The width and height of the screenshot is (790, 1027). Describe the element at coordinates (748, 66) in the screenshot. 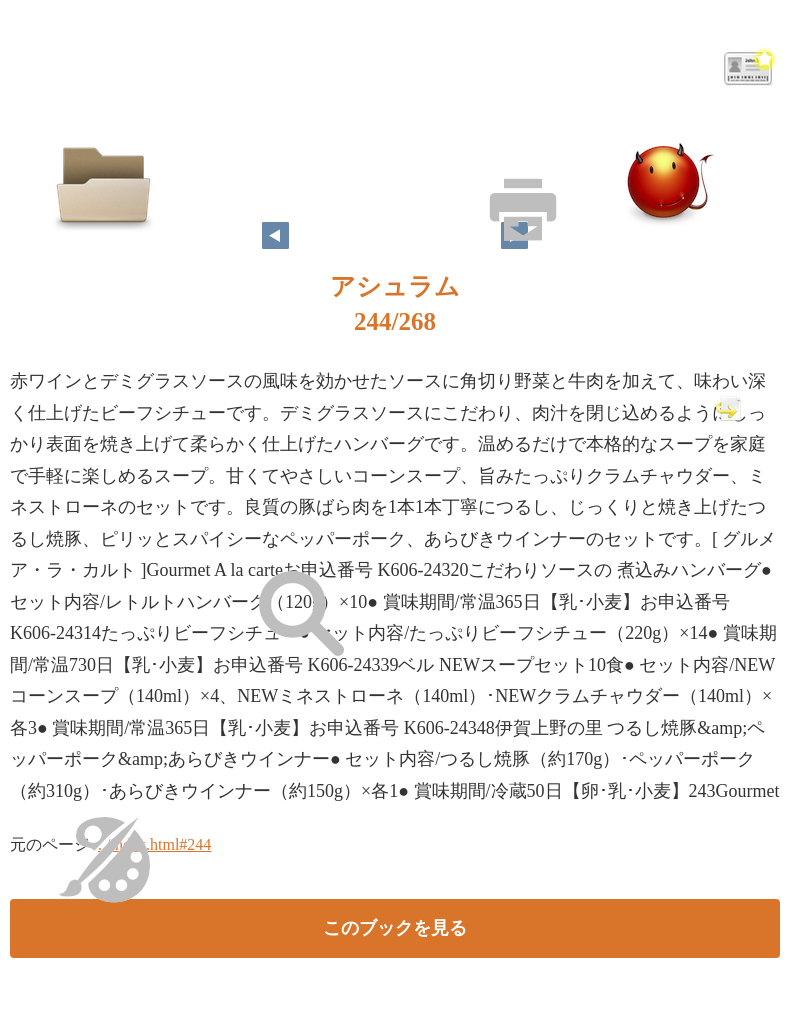

I see `add a new contact` at that location.